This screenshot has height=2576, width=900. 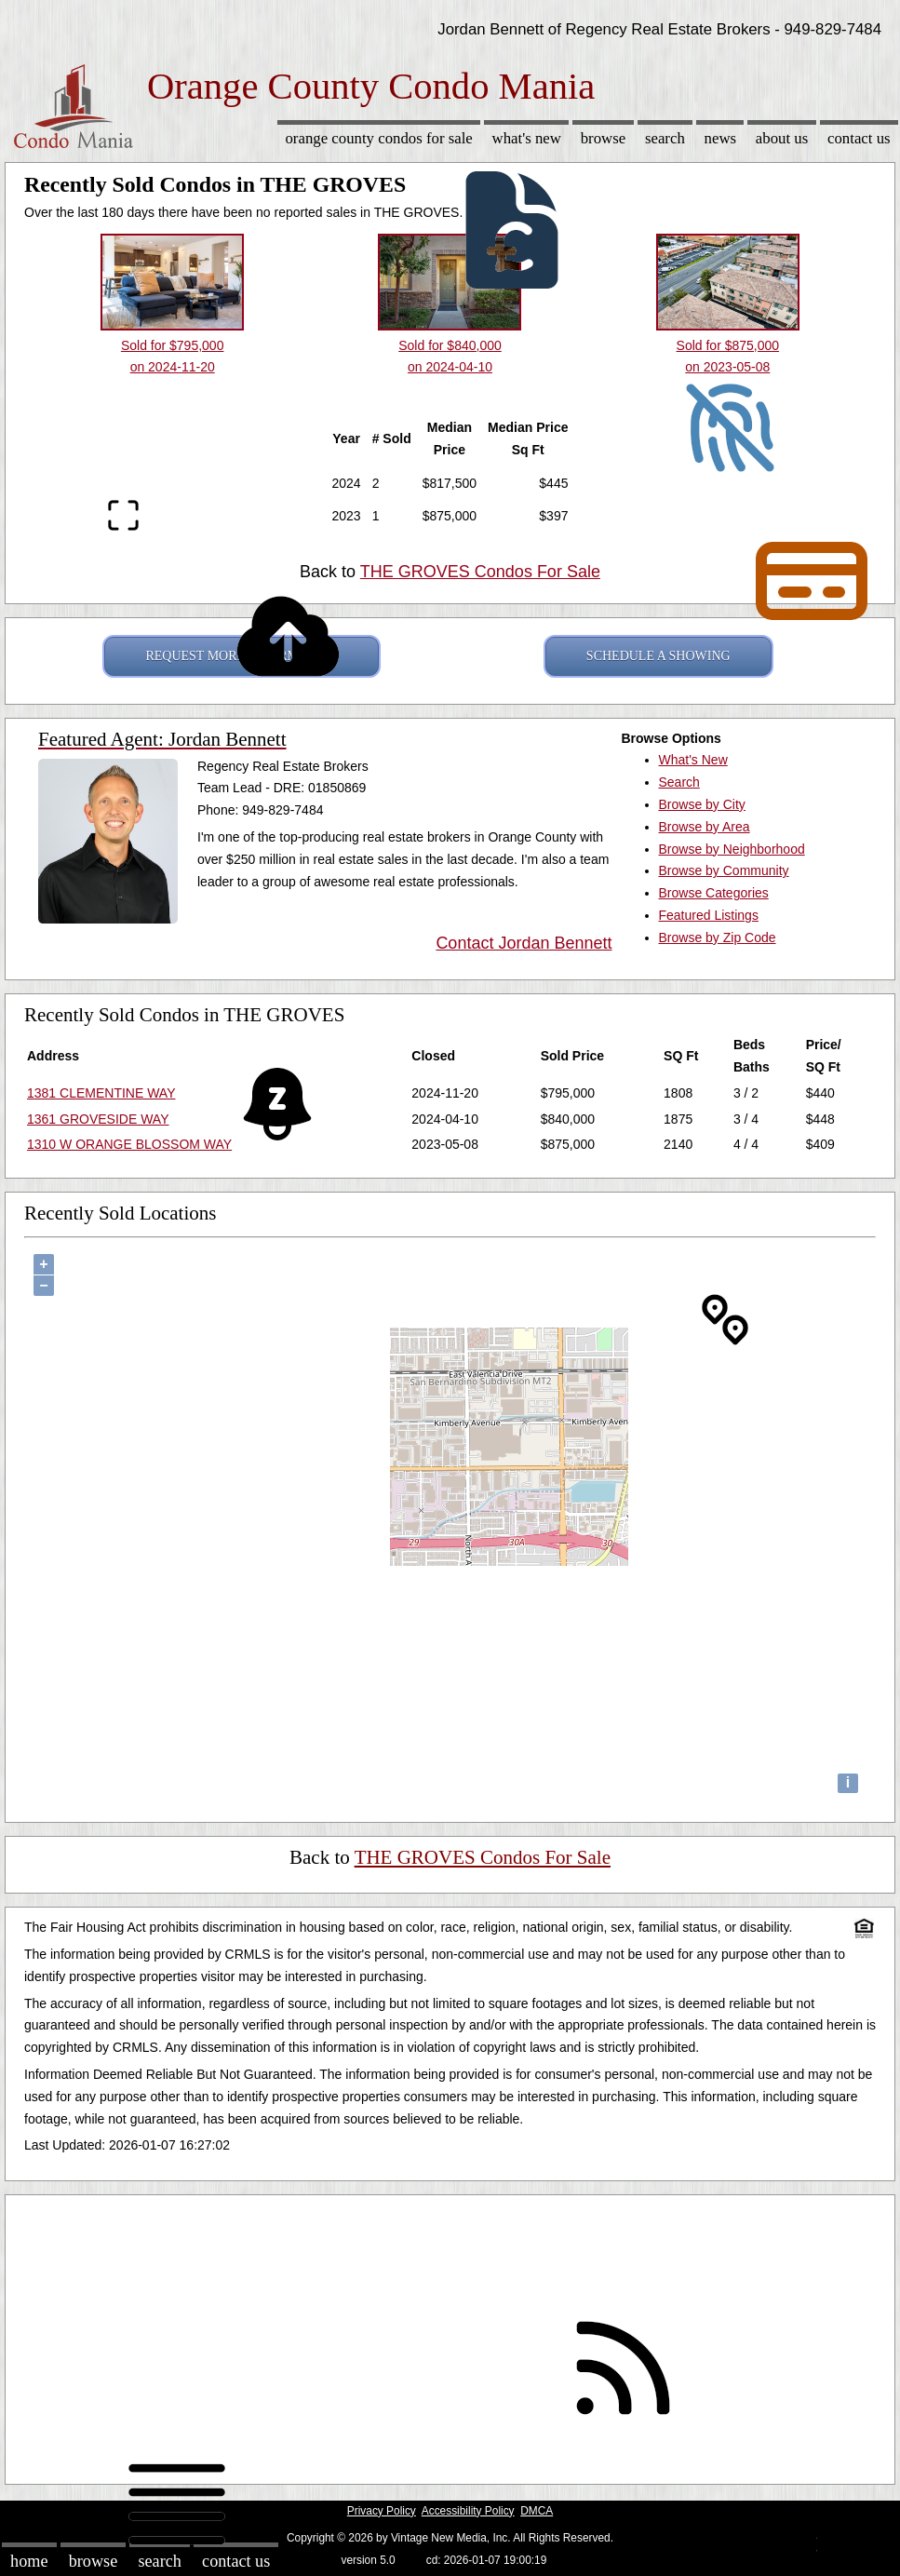 I want to click on manage payment methods, so click(x=812, y=581).